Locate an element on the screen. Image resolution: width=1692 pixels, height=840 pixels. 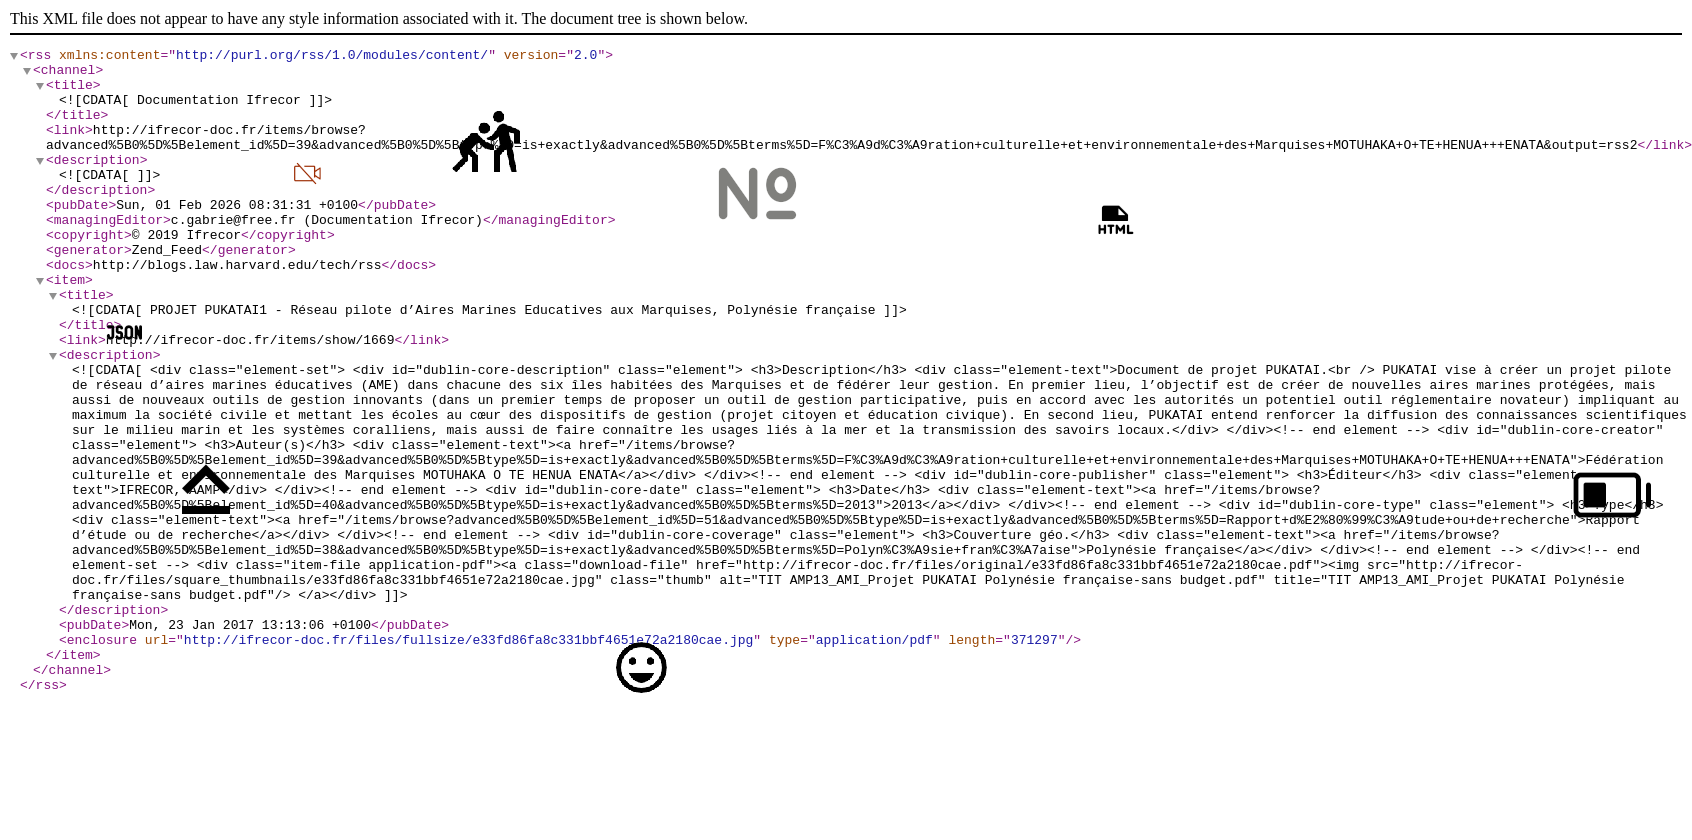
indicates caps lock is enabled on the keyboard is located at coordinates (206, 490).